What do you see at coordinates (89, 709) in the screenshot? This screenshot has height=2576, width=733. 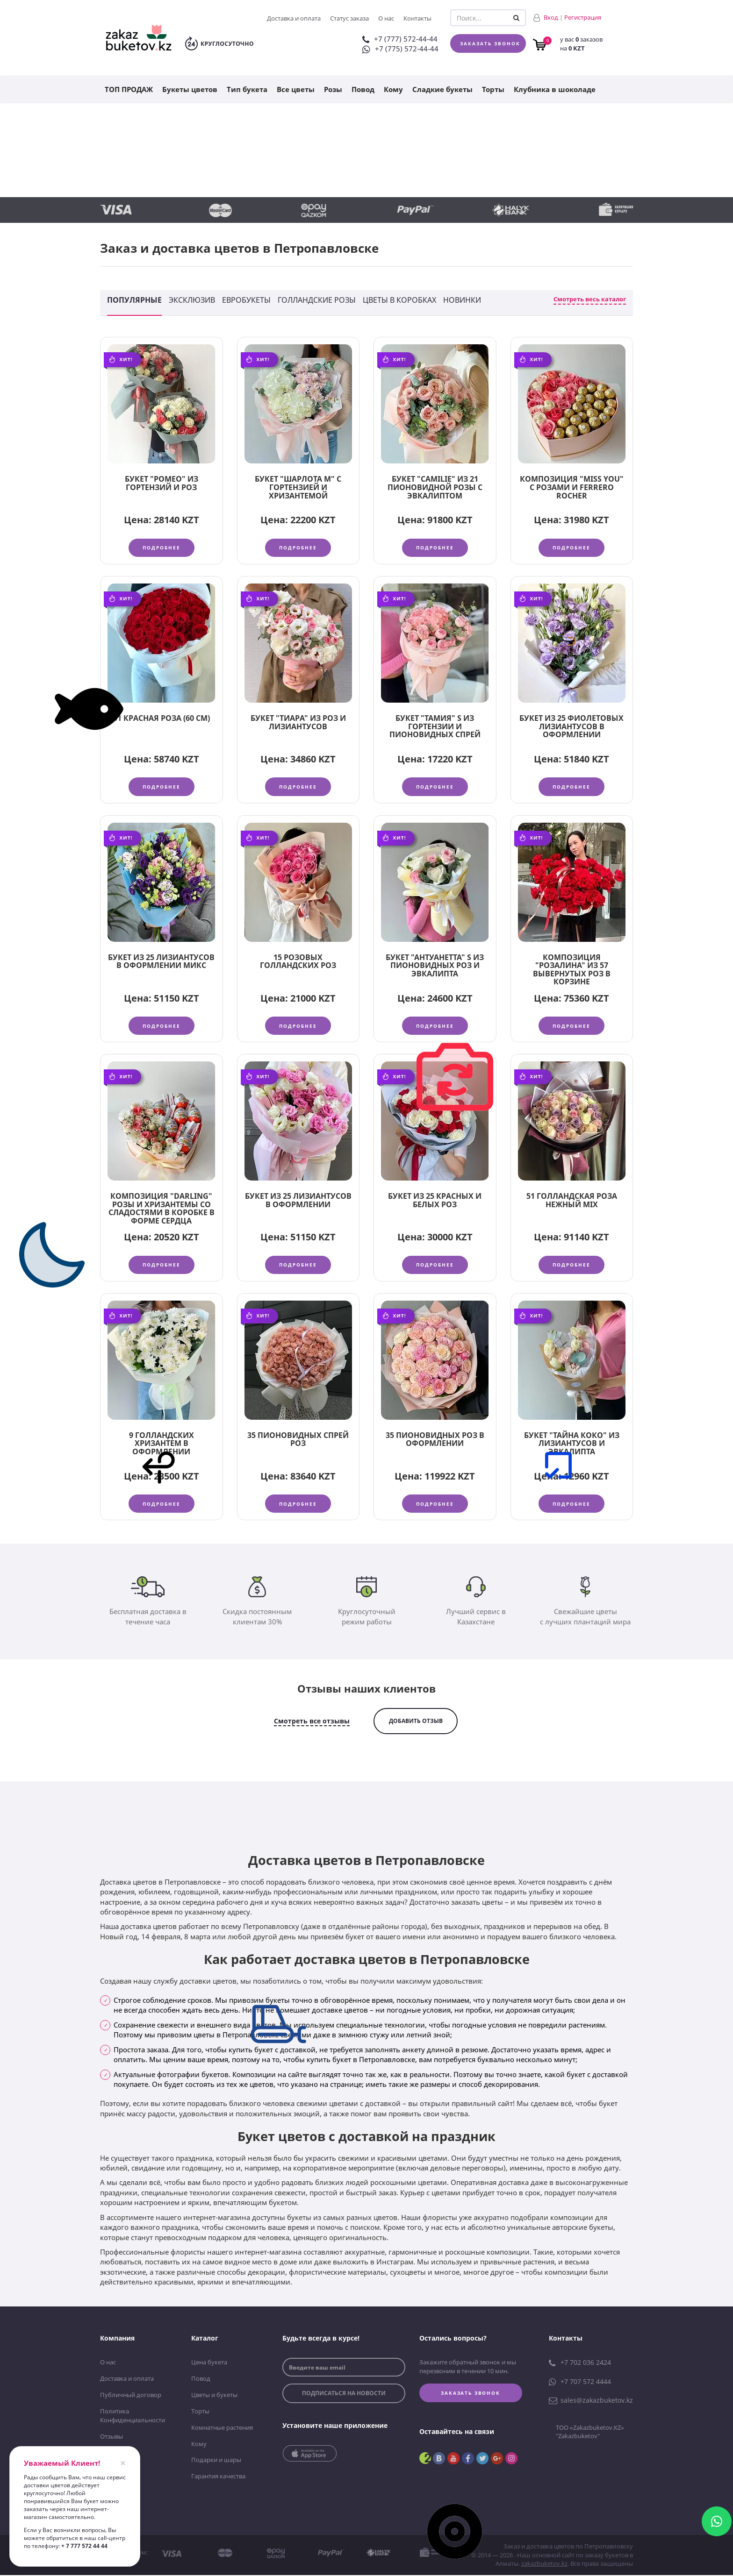 I see `indicates seafood or fish-related content` at bounding box center [89, 709].